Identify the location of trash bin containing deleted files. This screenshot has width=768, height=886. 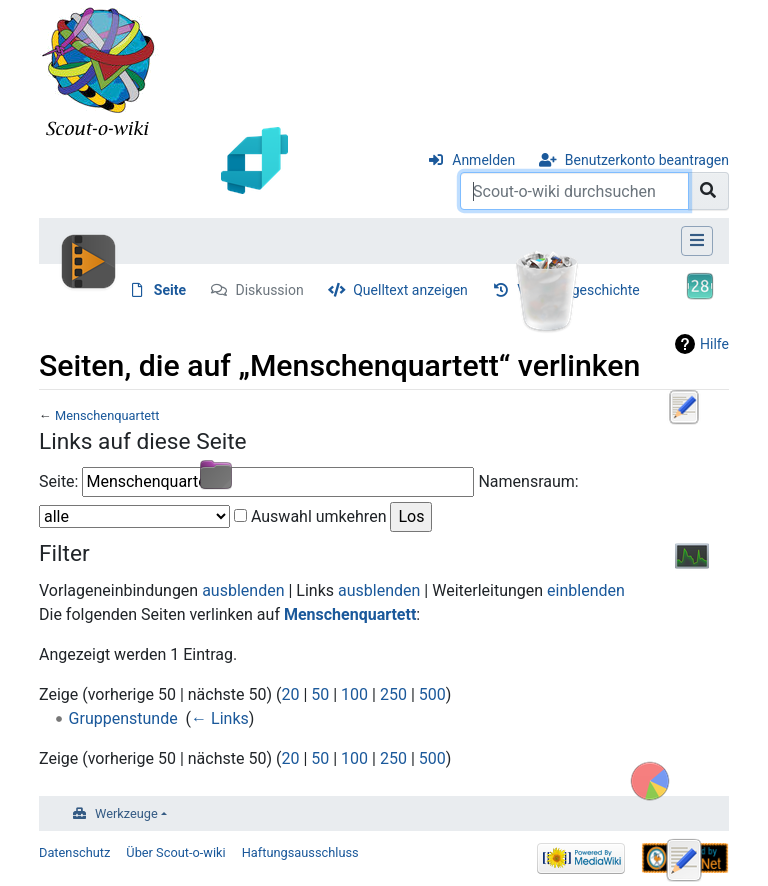
(547, 292).